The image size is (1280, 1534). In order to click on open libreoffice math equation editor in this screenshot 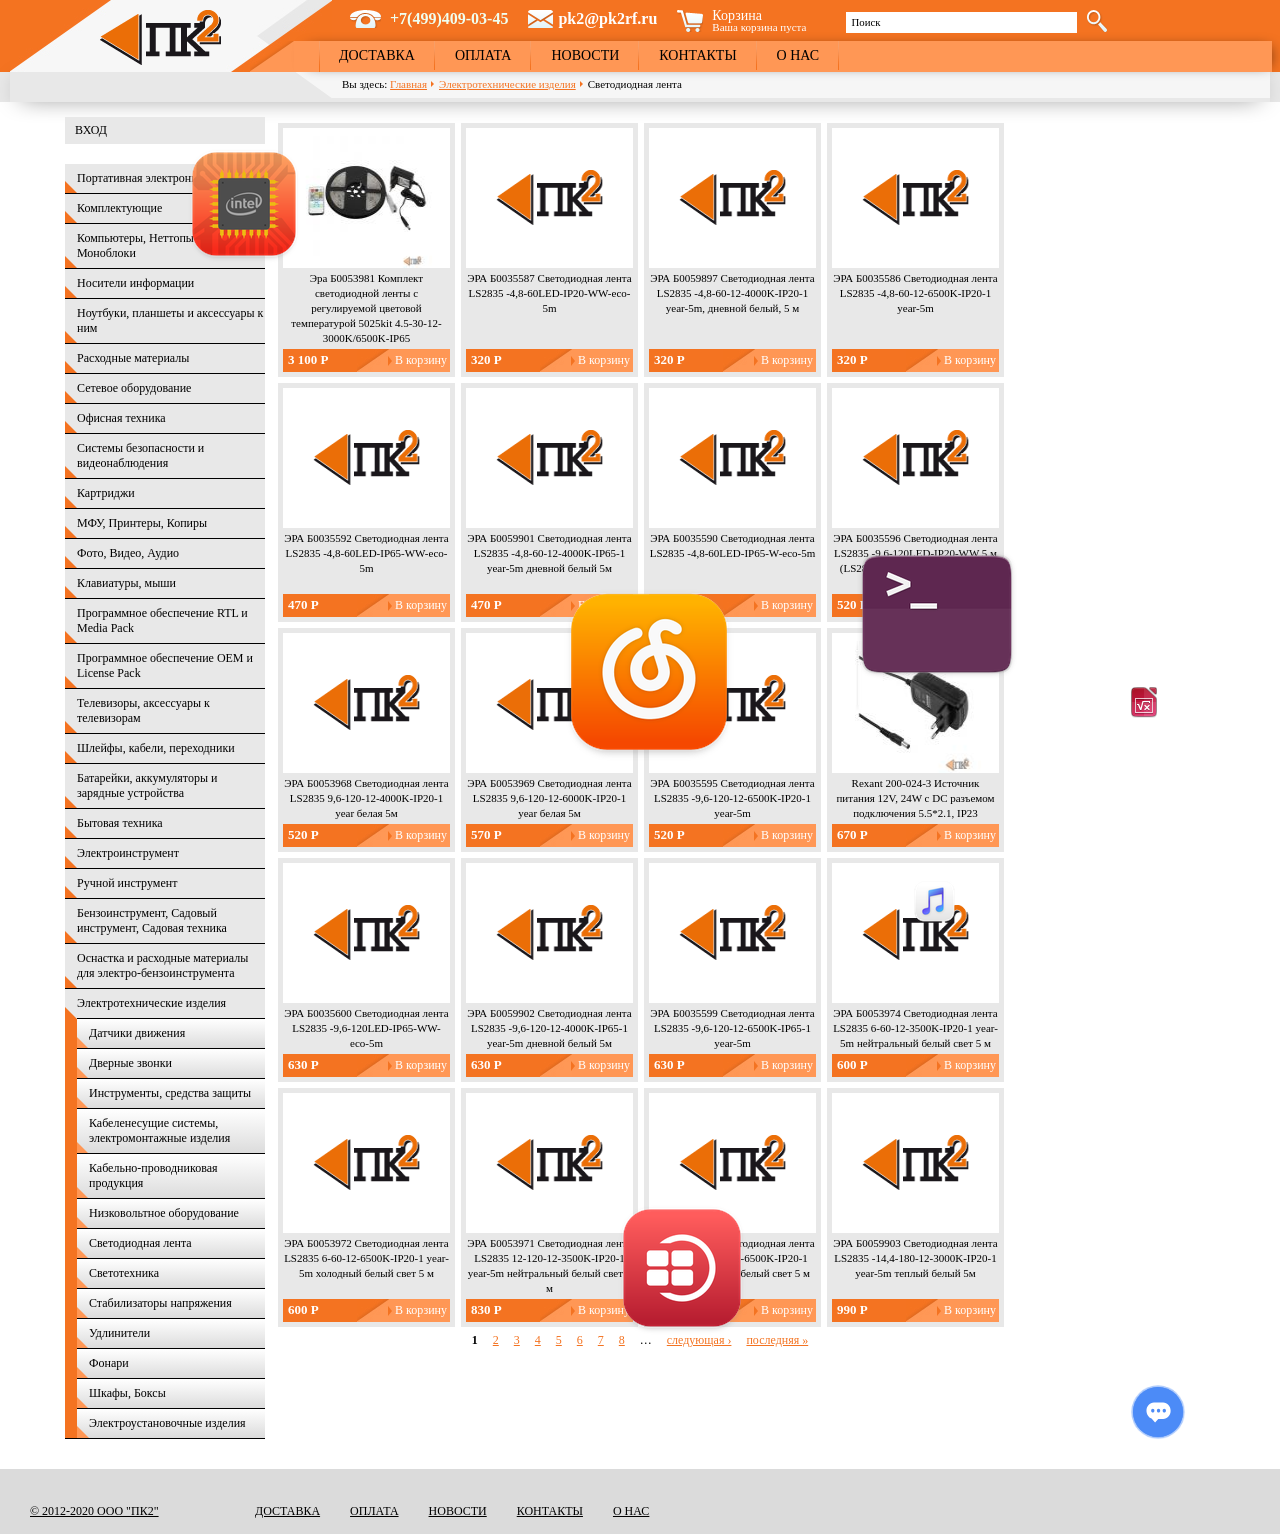, I will do `click(1144, 702)`.